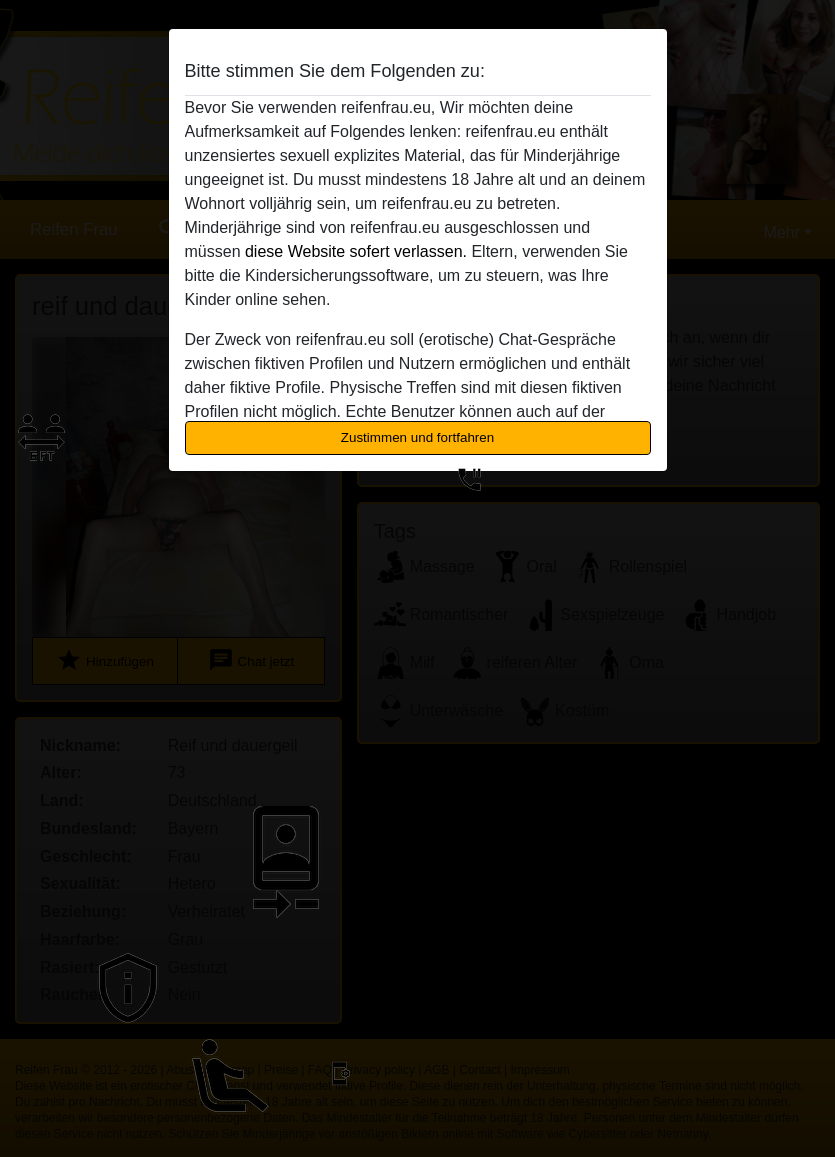  What do you see at coordinates (339, 1073) in the screenshot?
I see `access app settings` at bounding box center [339, 1073].